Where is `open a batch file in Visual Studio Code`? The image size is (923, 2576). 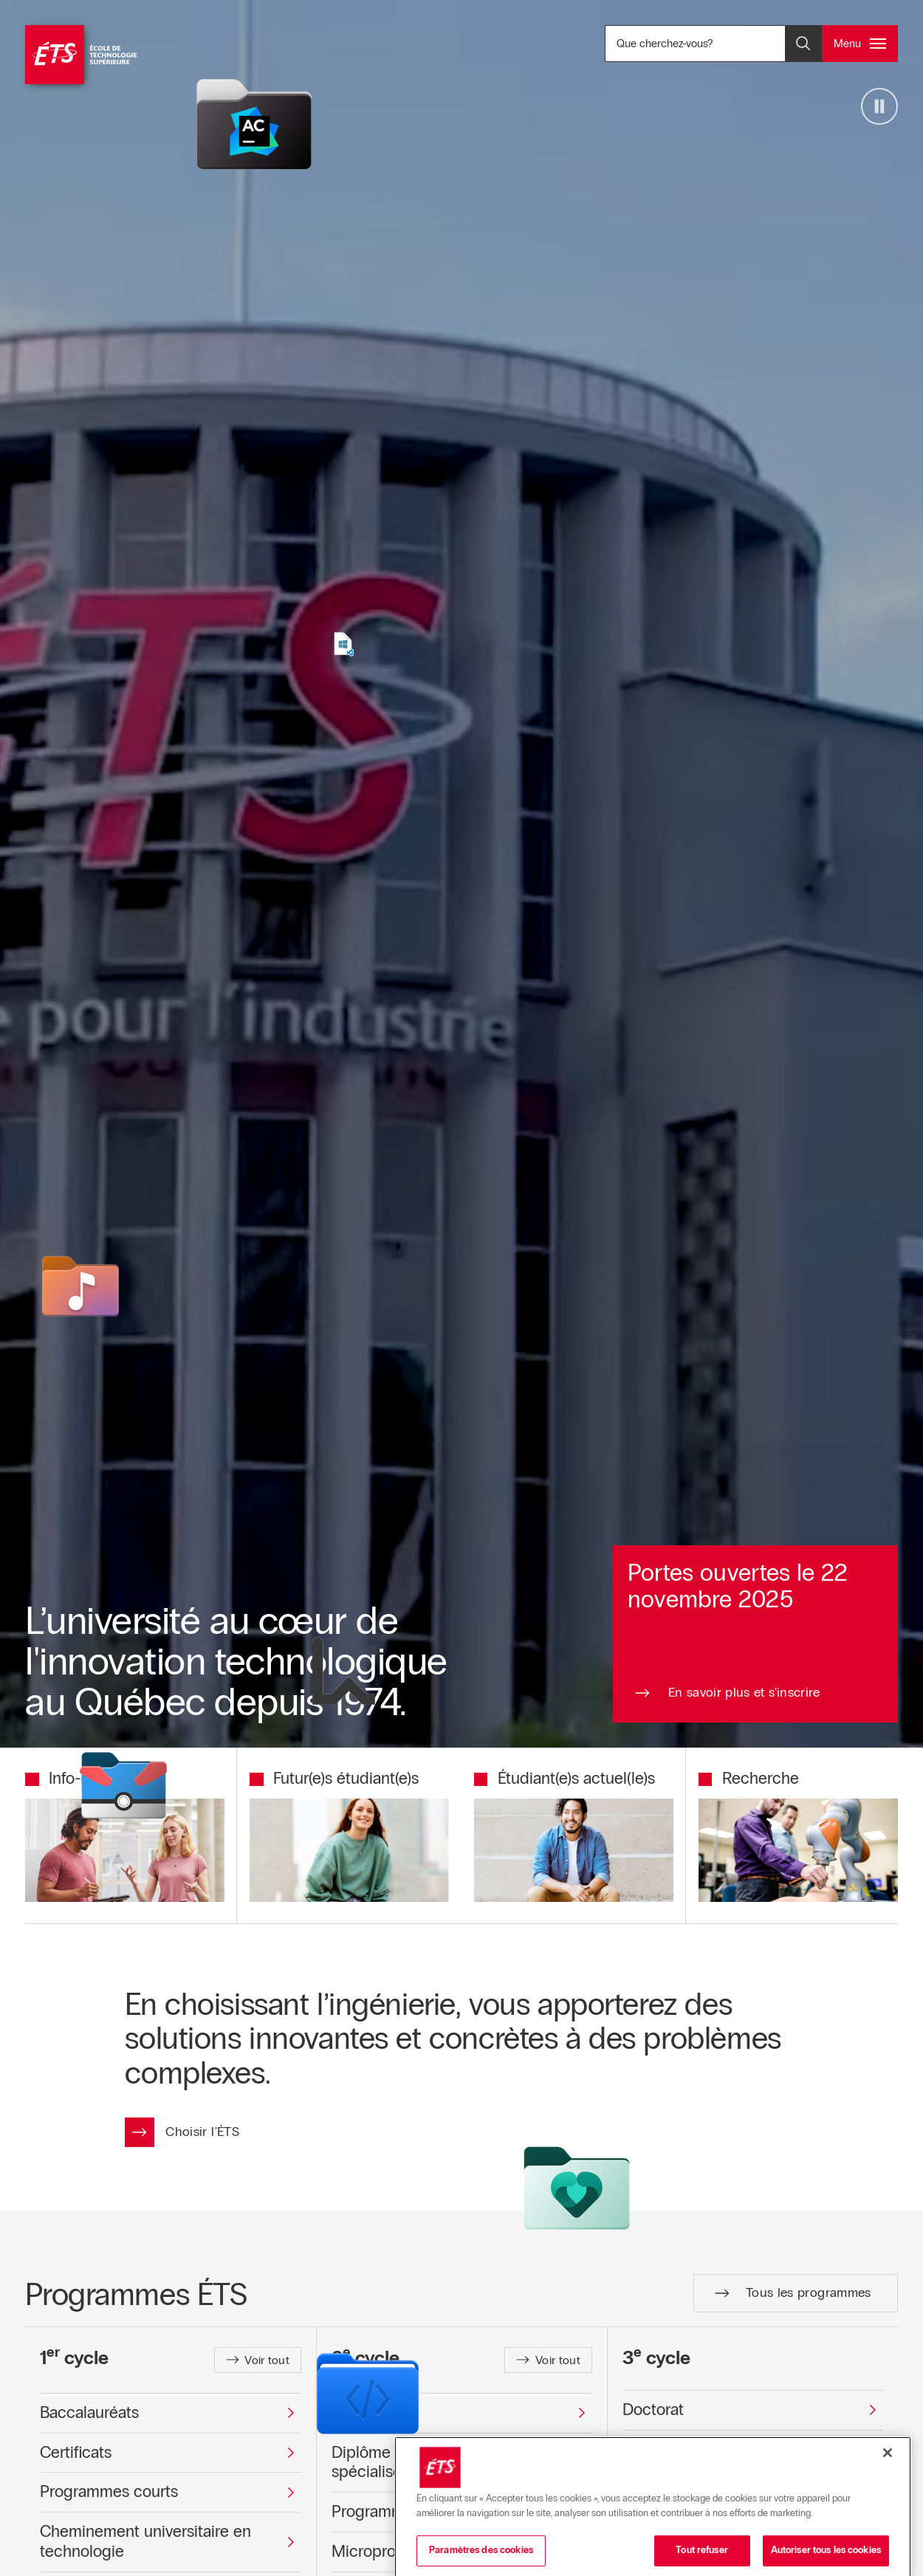
open a batch file in Visual Studio Code is located at coordinates (343, 644).